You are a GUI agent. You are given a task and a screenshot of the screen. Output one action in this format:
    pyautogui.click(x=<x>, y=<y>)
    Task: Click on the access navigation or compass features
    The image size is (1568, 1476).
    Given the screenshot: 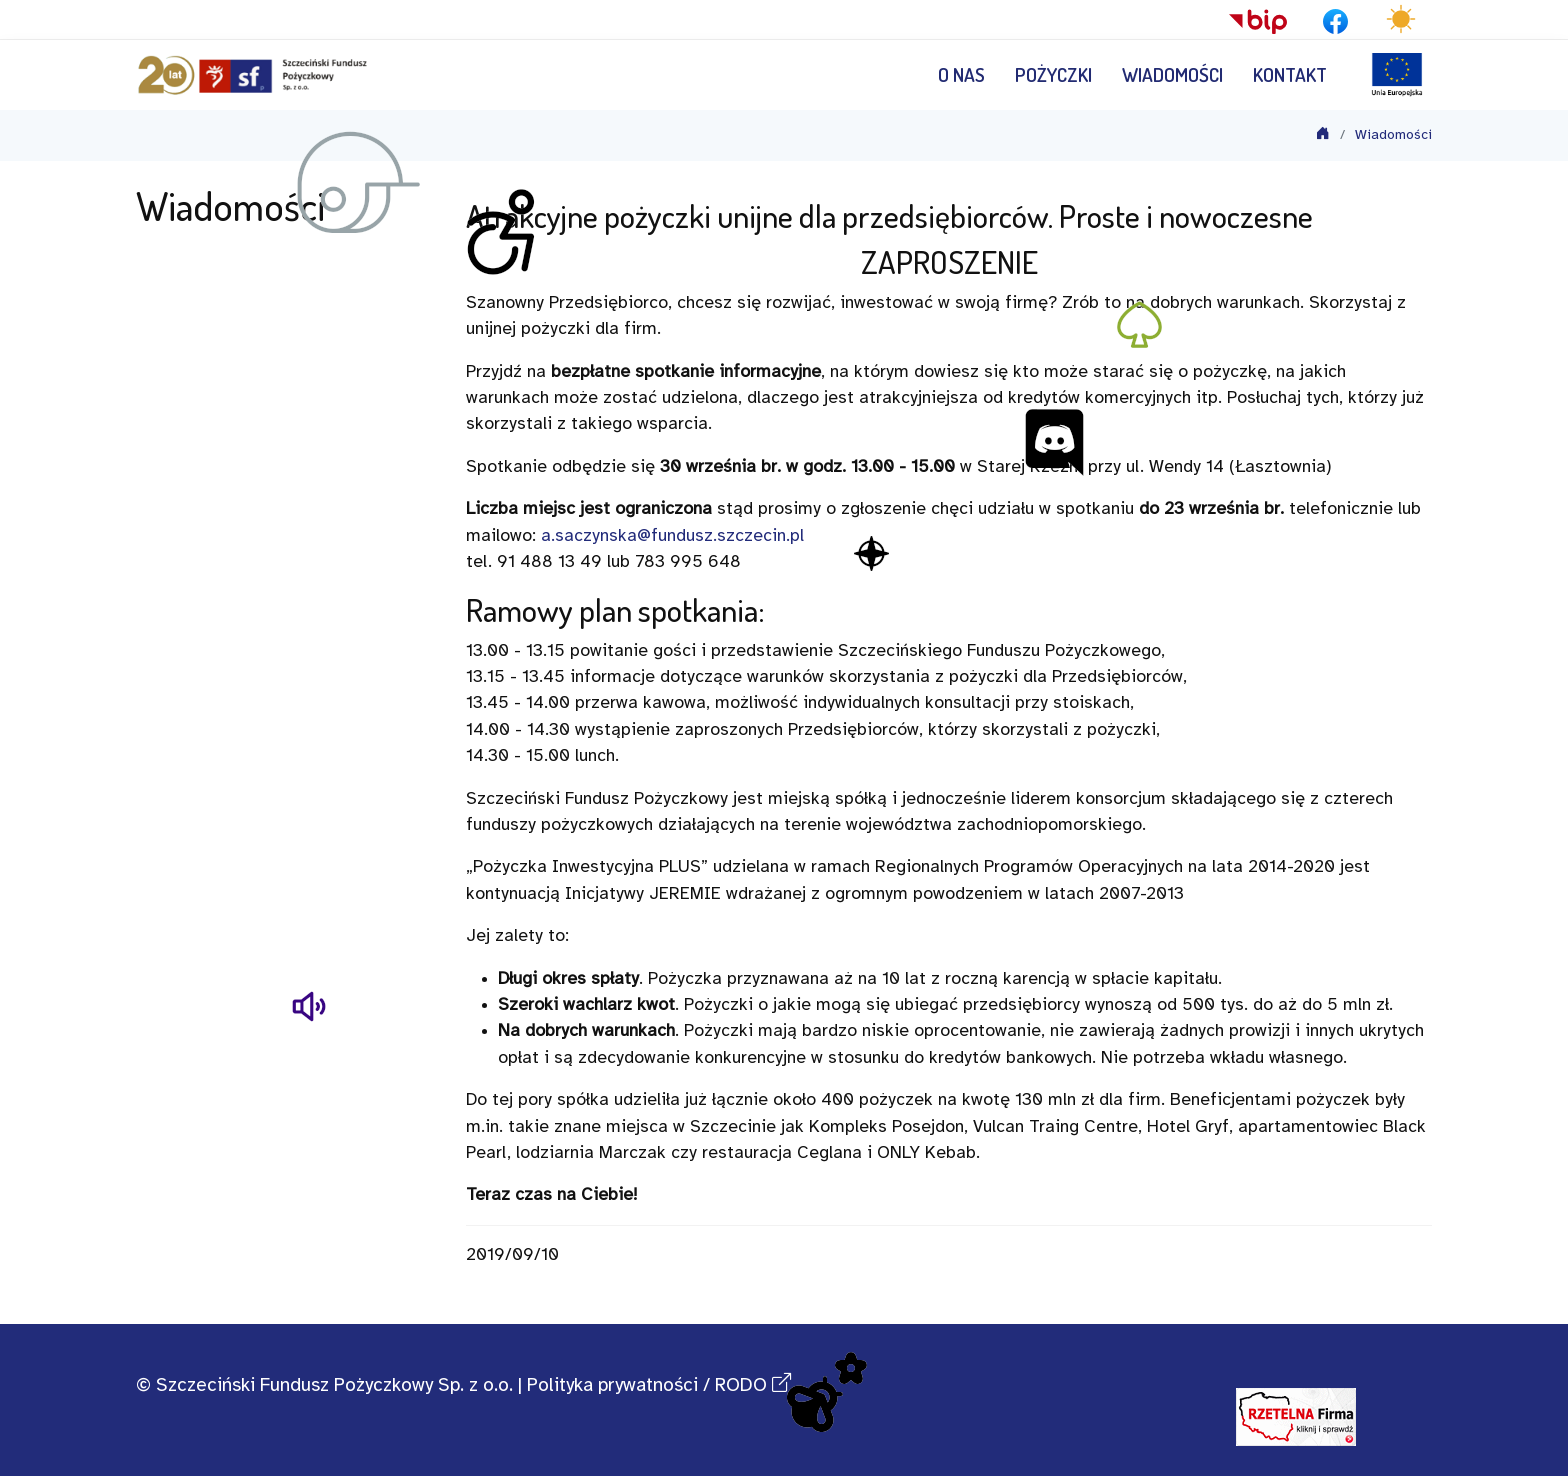 What is the action you would take?
    pyautogui.click(x=871, y=553)
    